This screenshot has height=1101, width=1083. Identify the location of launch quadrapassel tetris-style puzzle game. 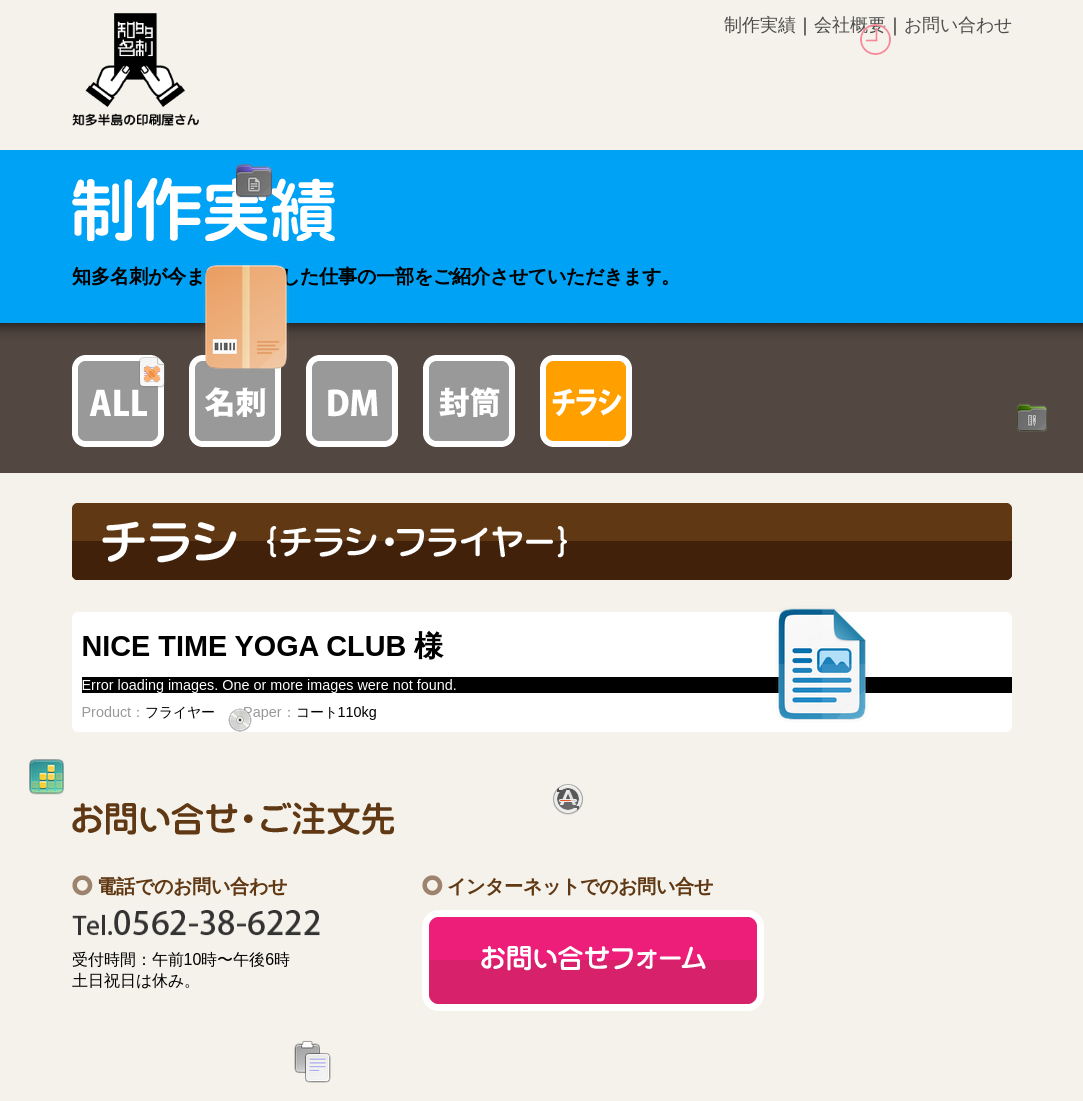
(46, 776).